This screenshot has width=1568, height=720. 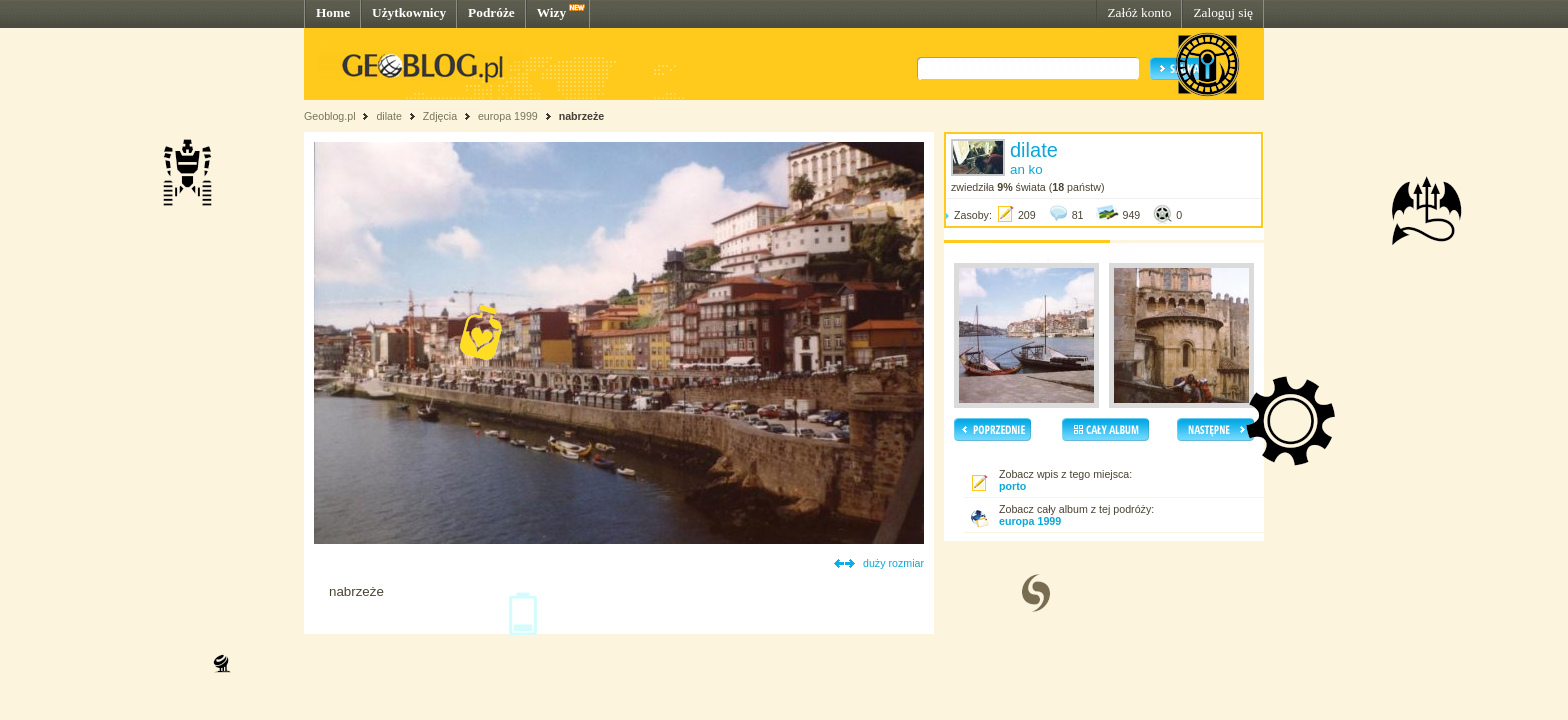 I want to click on access game avatar or player profile, so click(x=1207, y=64).